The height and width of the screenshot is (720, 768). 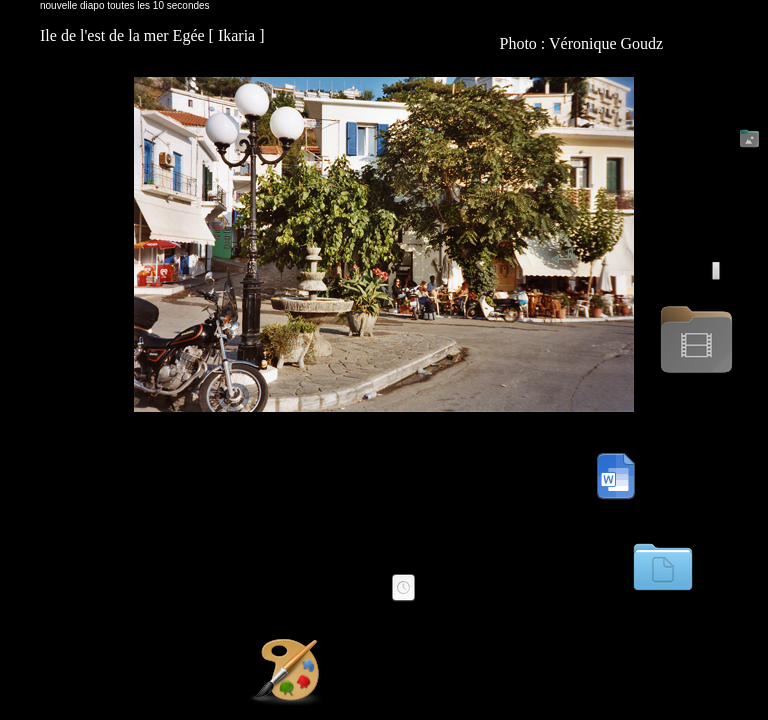 What do you see at coordinates (749, 138) in the screenshot?
I see `open your pictures folder` at bounding box center [749, 138].